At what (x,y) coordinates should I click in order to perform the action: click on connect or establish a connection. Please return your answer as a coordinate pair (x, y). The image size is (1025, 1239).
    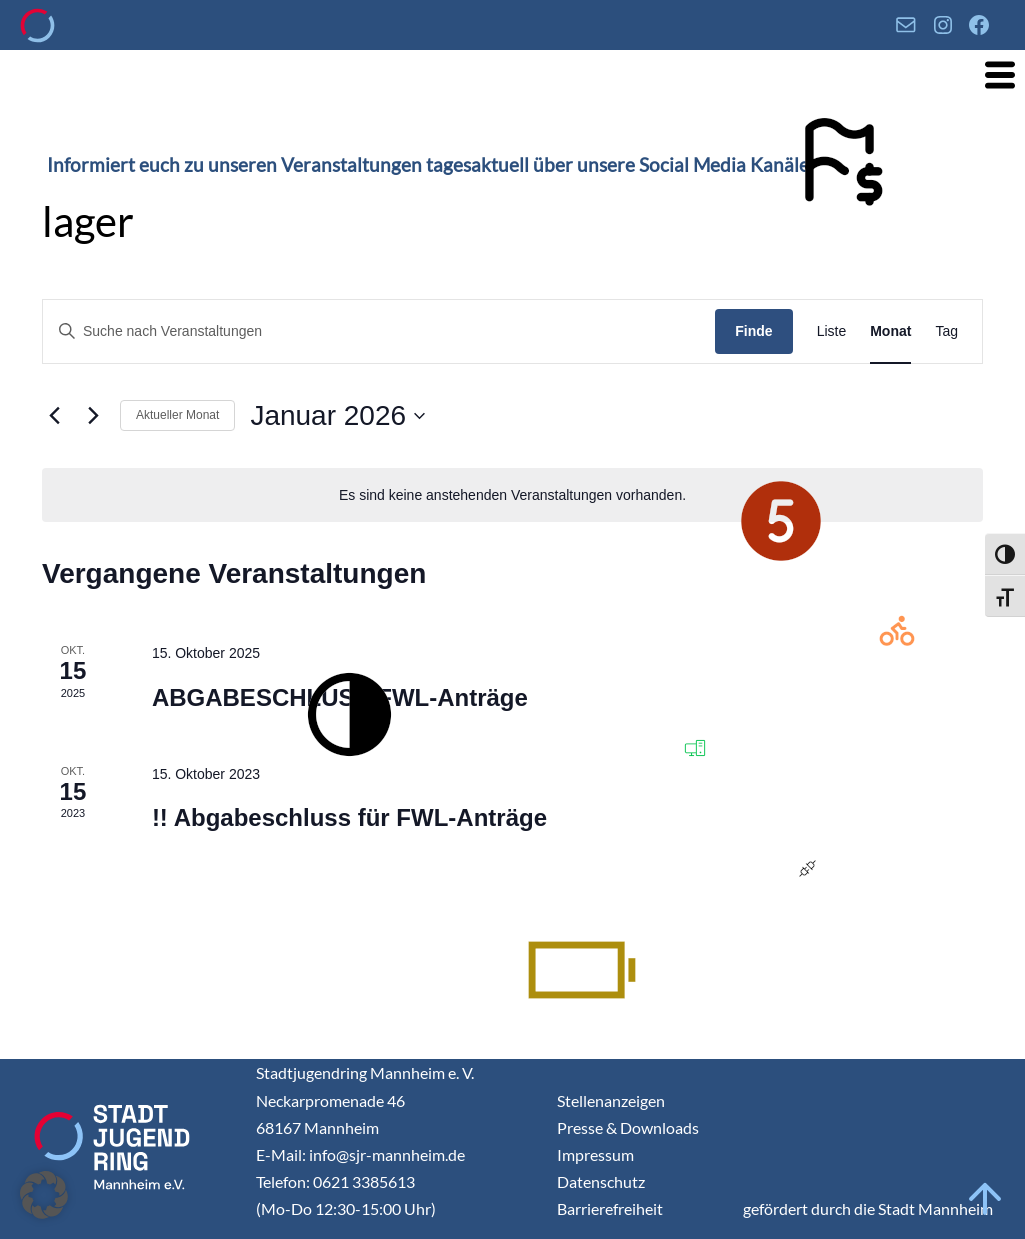
    Looking at the image, I should click on (807, 868).